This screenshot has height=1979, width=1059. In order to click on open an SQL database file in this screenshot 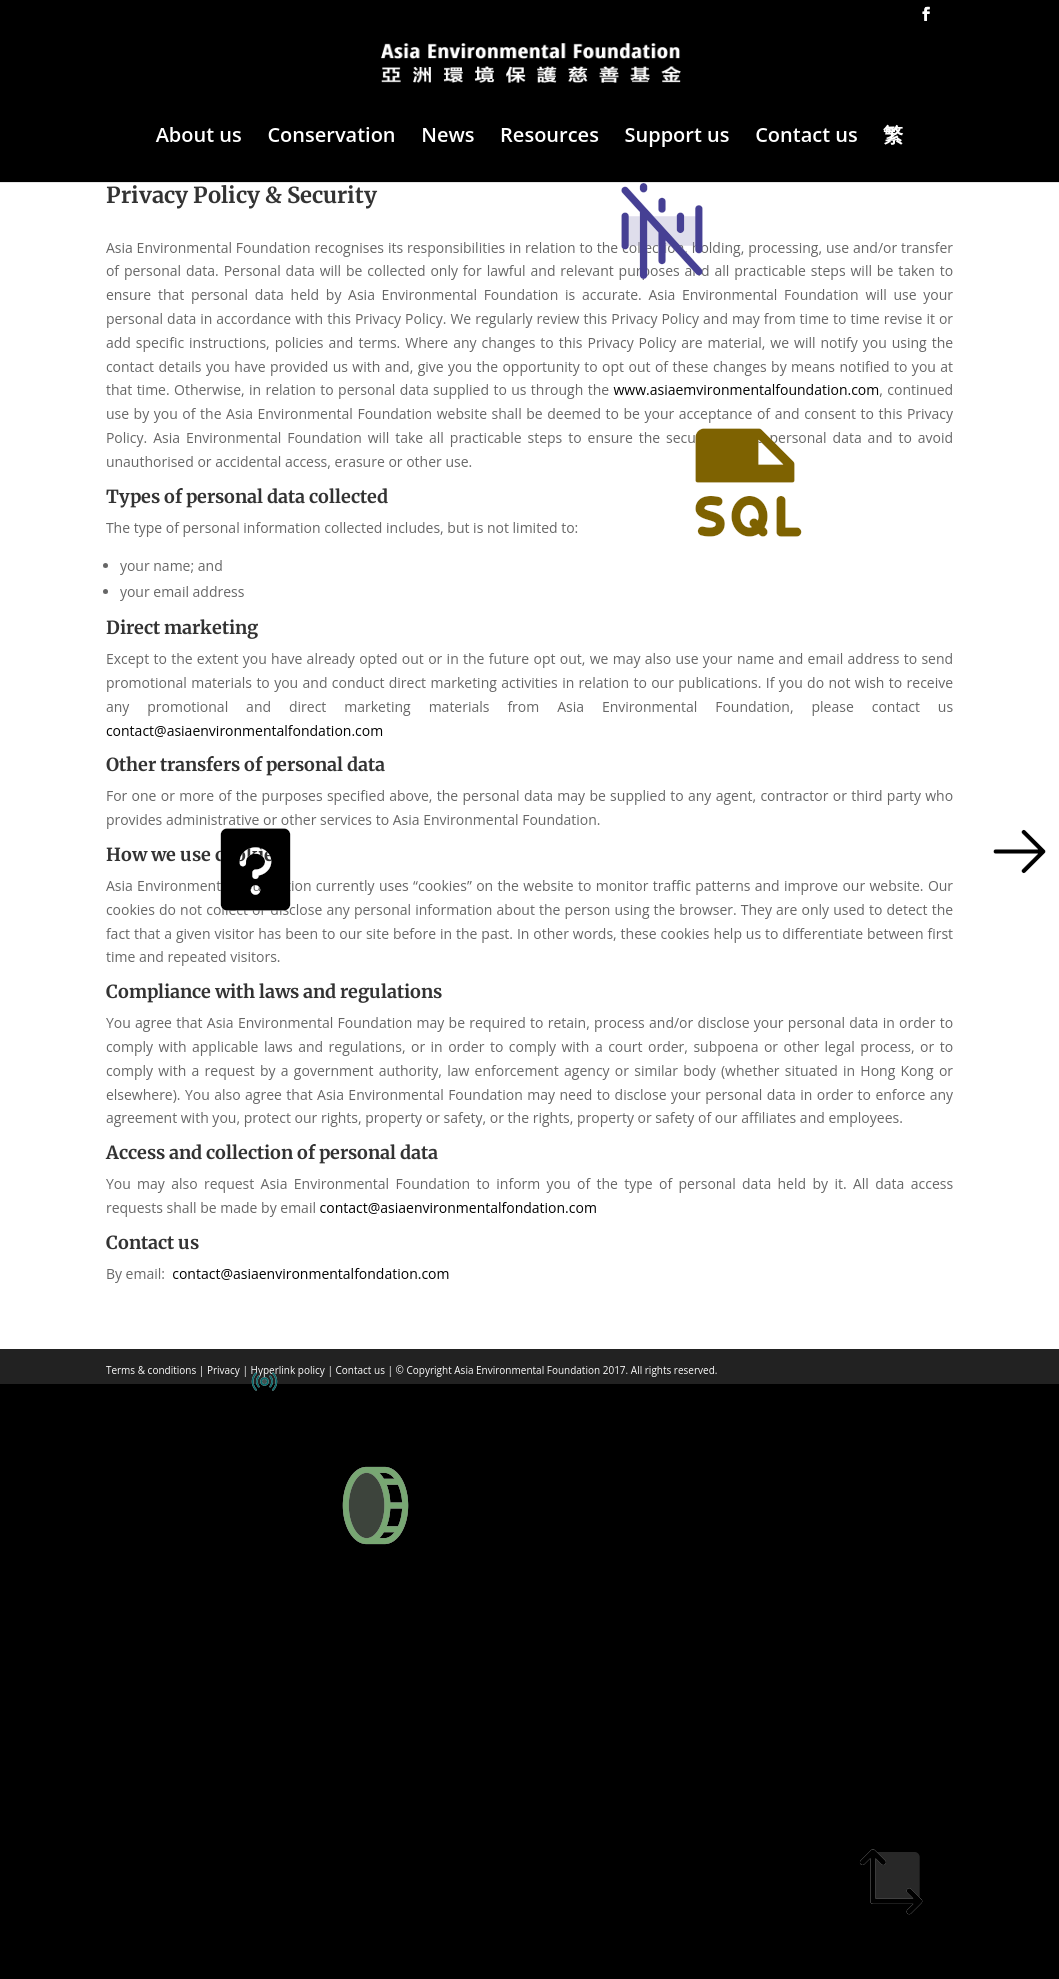, I will do `click(745, 487)`.